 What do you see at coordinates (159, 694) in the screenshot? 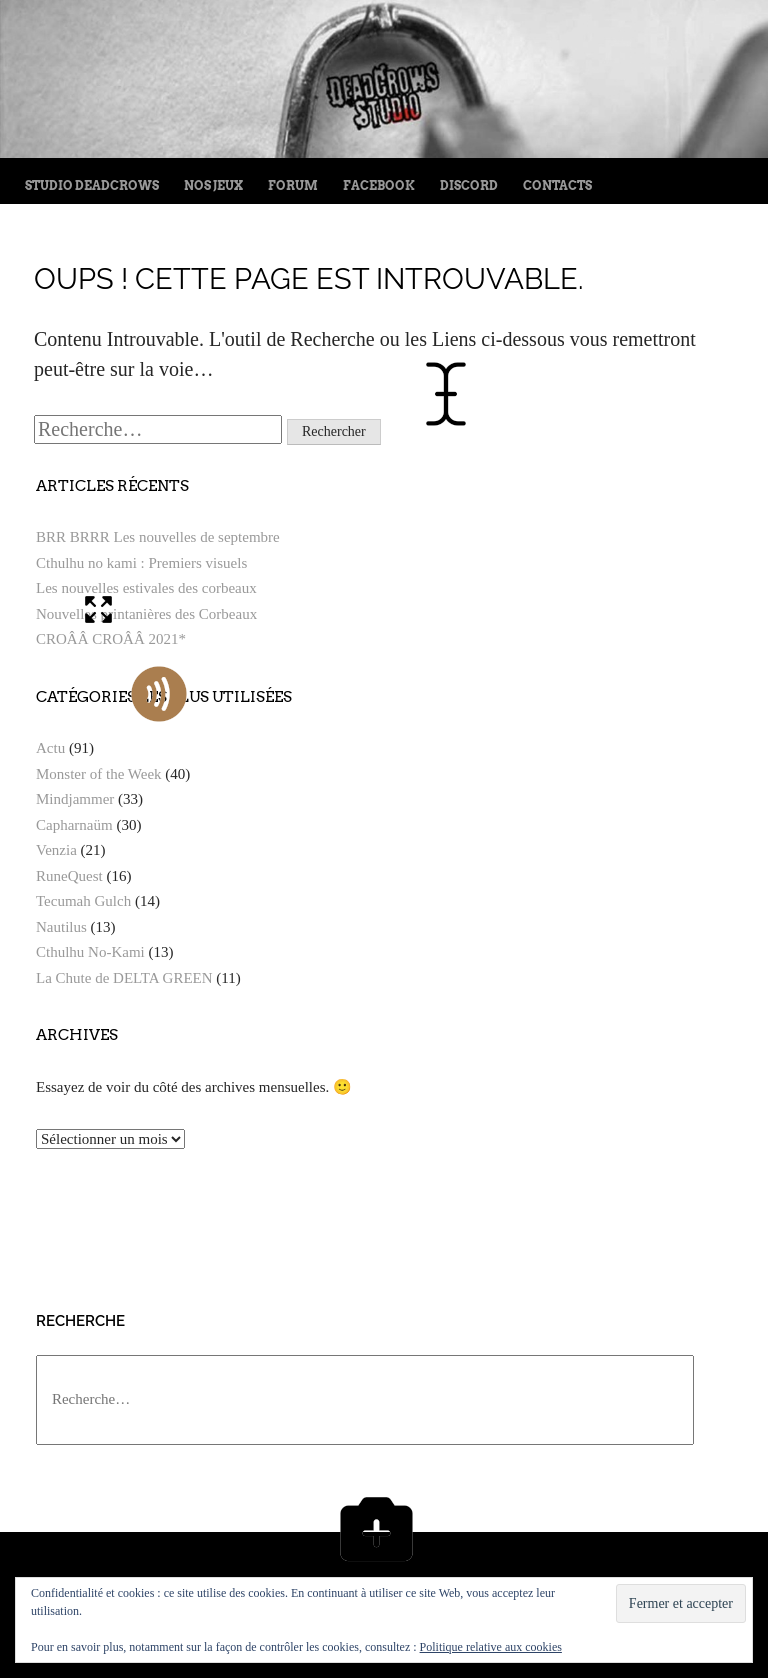
I see `tap to pay with contactless payment` at bounding box center [159, 694].